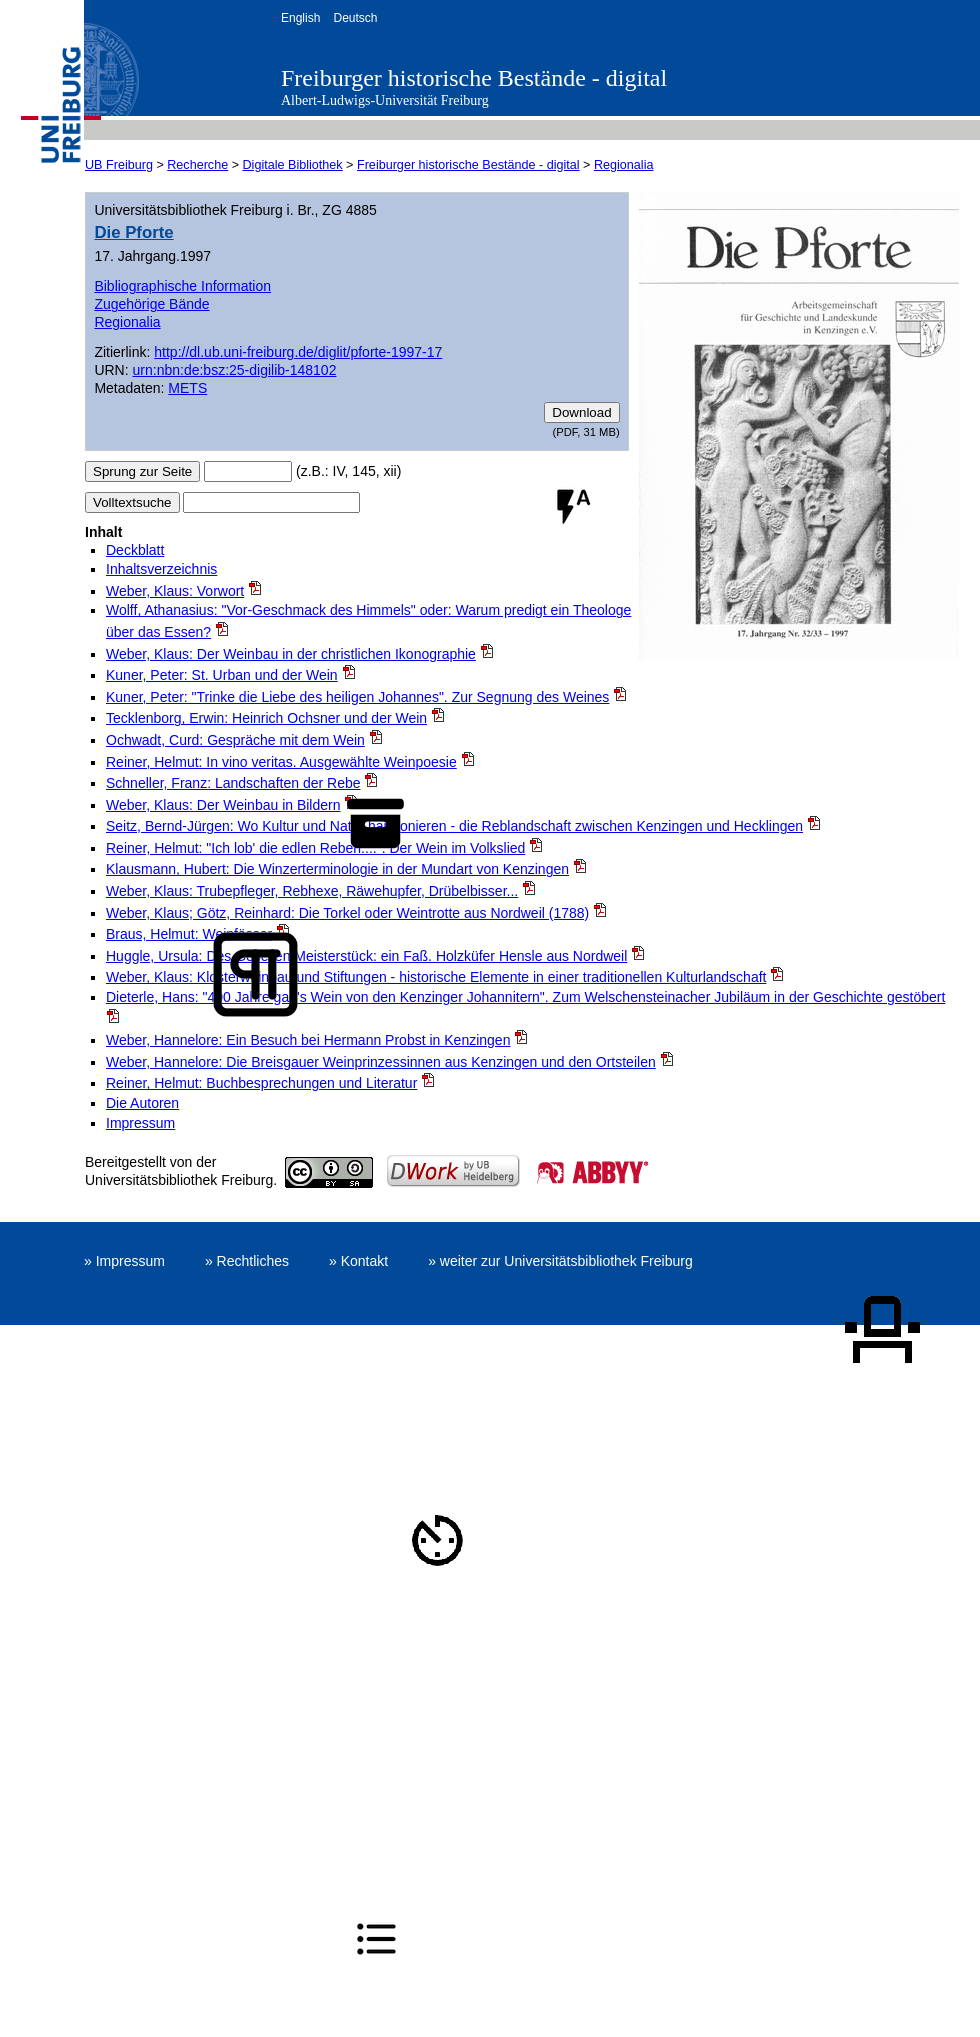  I want to click on view items as a bulleted list, so click(377, 1939).